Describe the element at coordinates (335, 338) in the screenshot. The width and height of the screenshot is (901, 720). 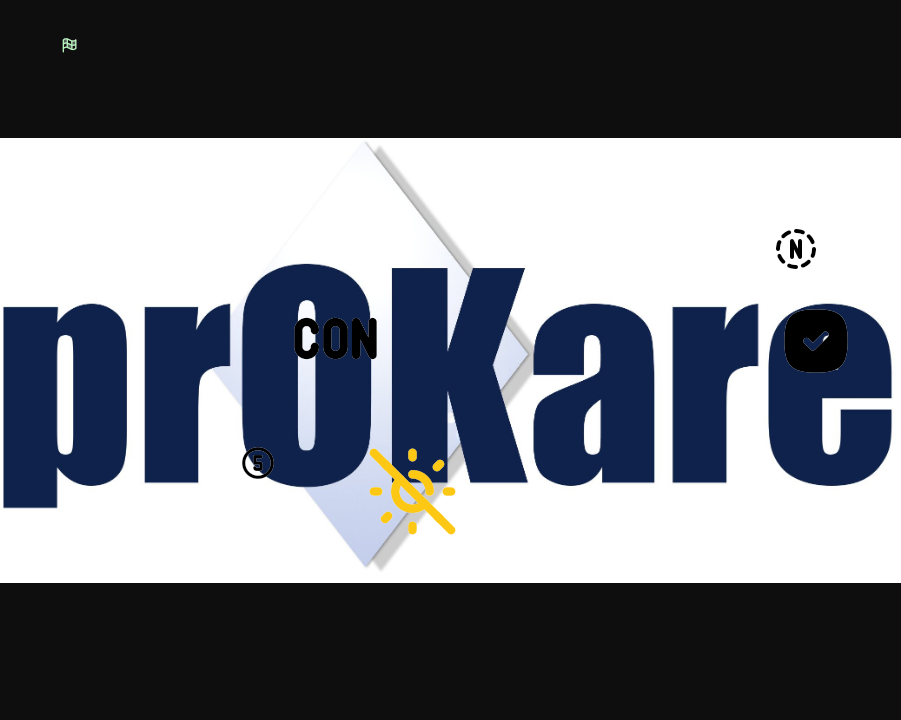
I see `initiate an HTTP connection request` at that location.